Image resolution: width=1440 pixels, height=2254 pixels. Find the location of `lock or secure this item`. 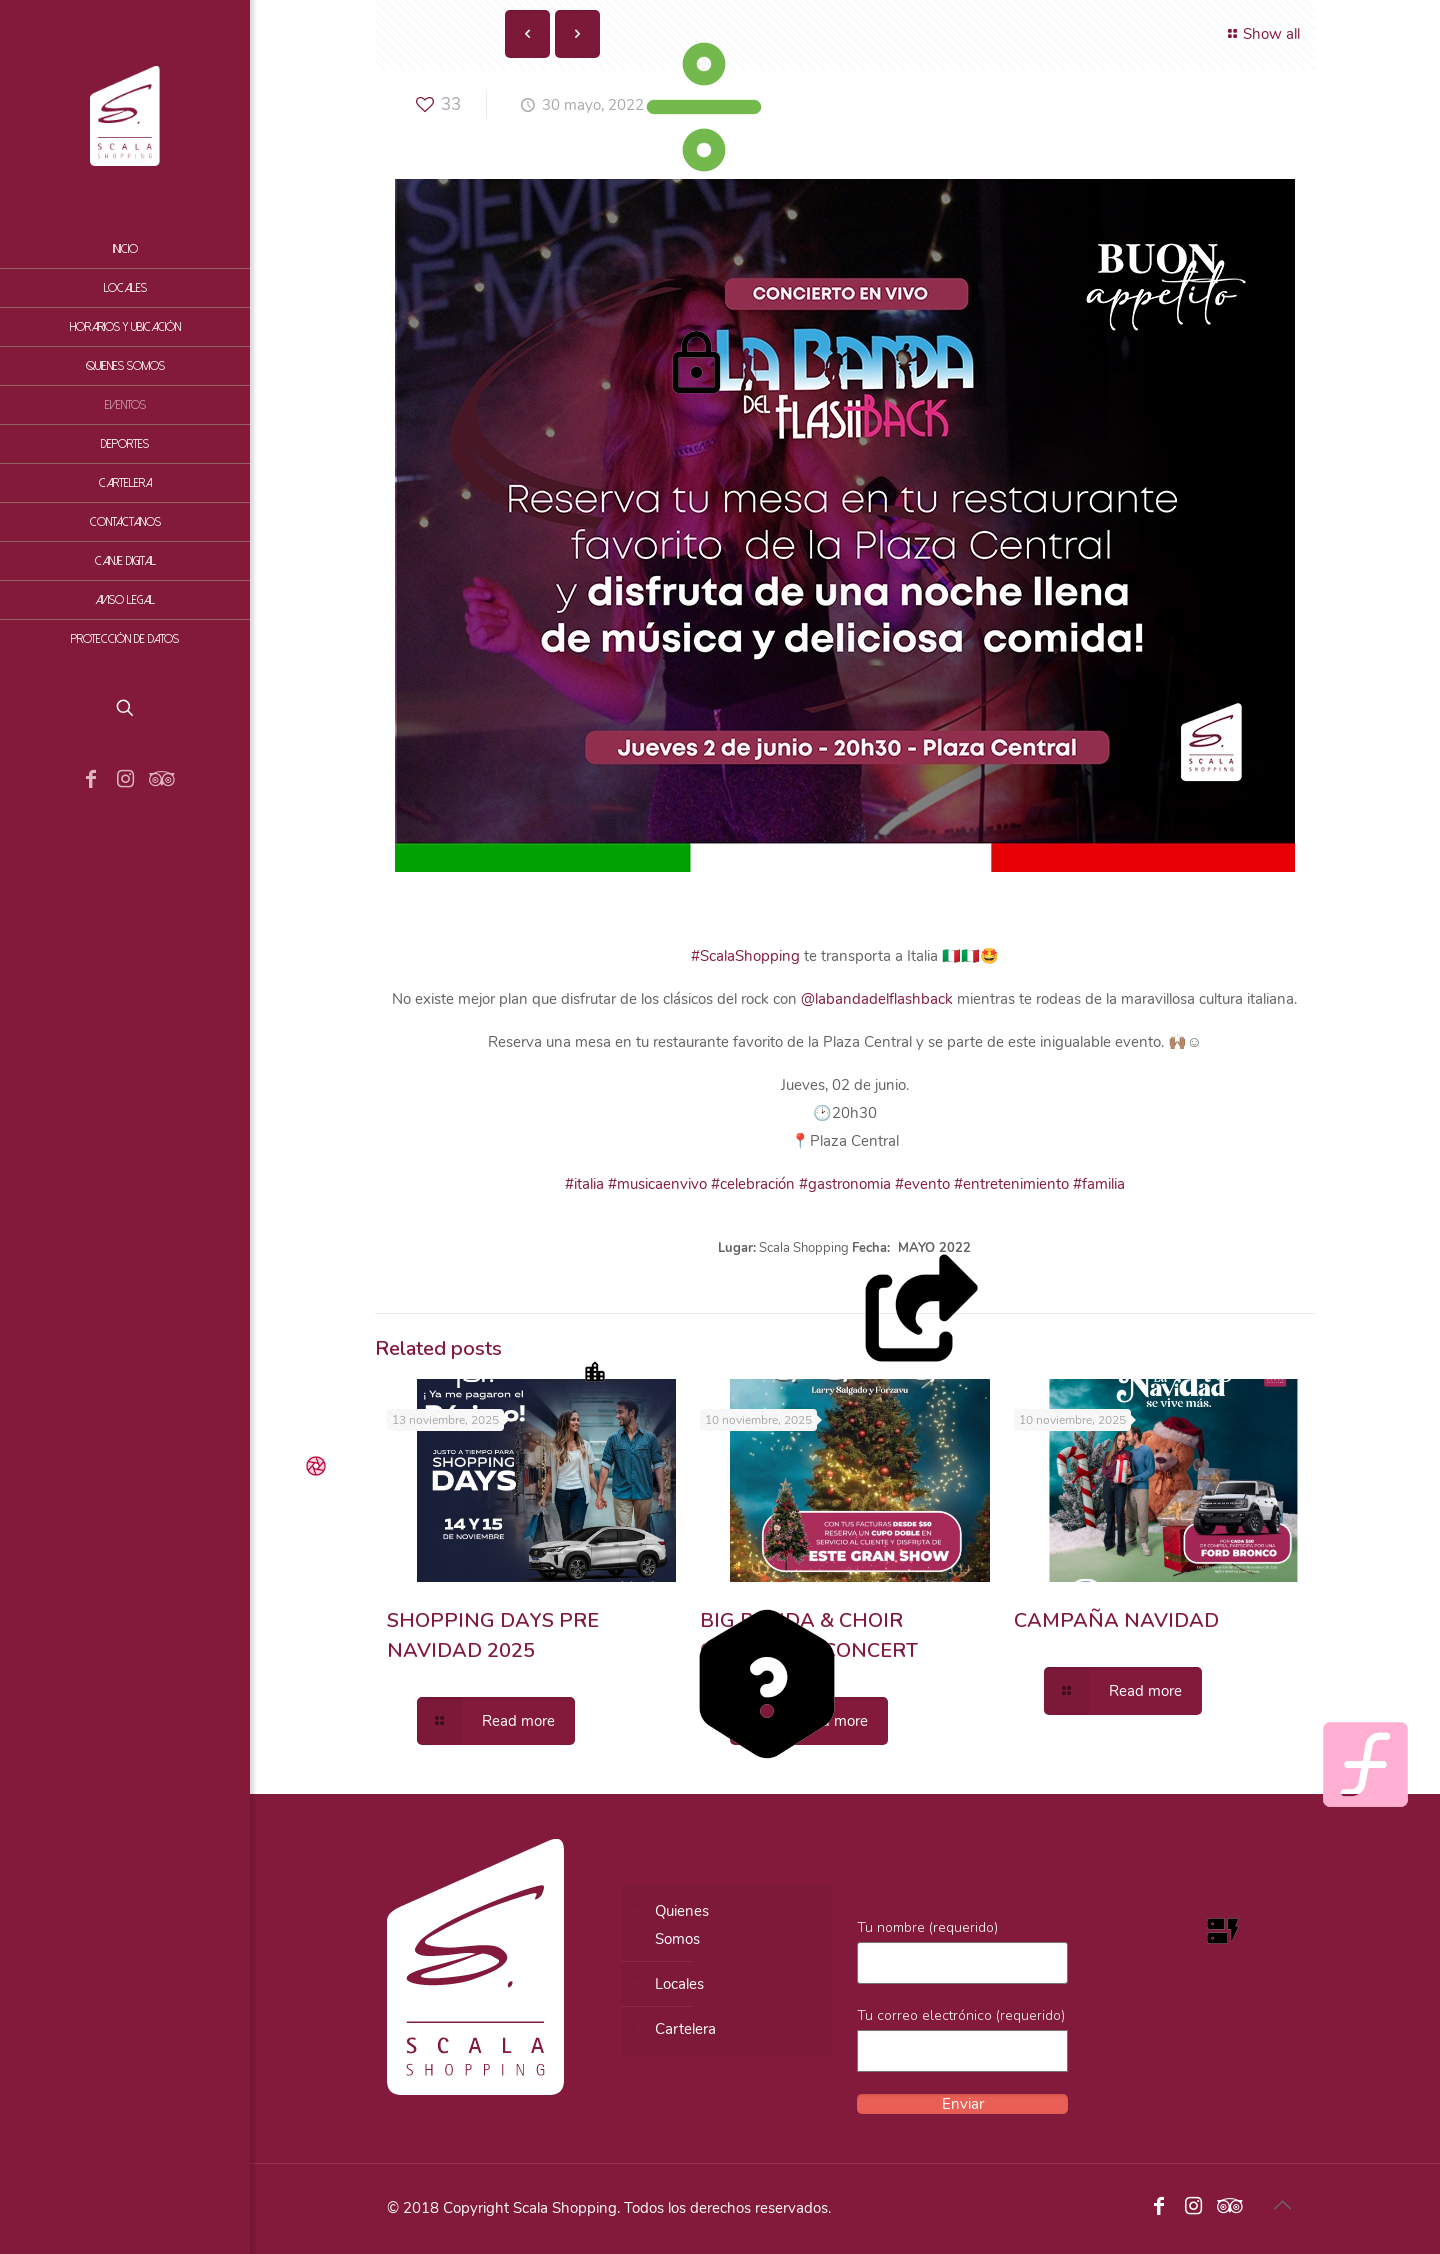

lock or secure this item is located at coordinates (696, 363).